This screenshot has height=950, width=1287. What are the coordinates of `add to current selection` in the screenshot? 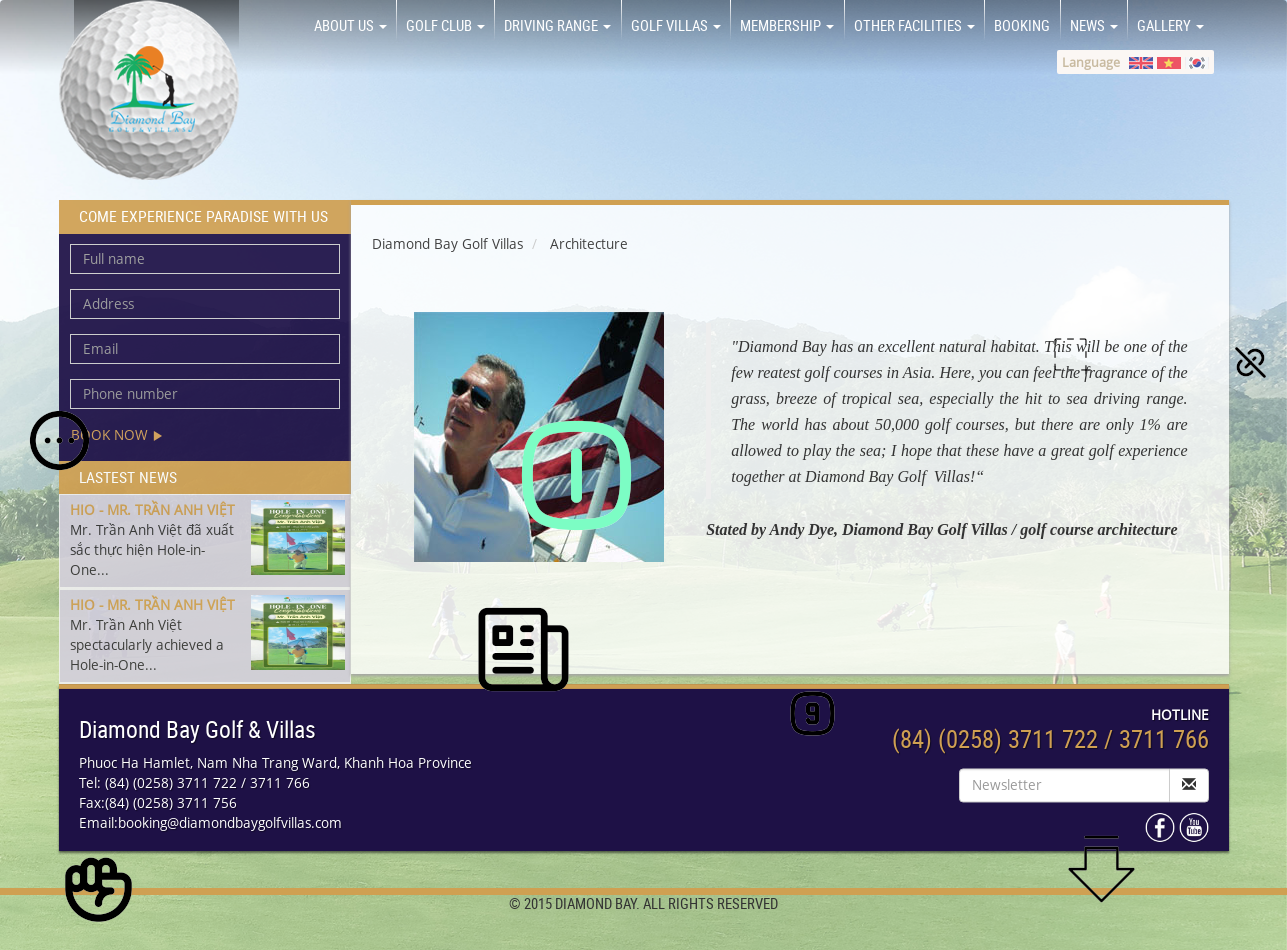 It's located at (1070, 354).